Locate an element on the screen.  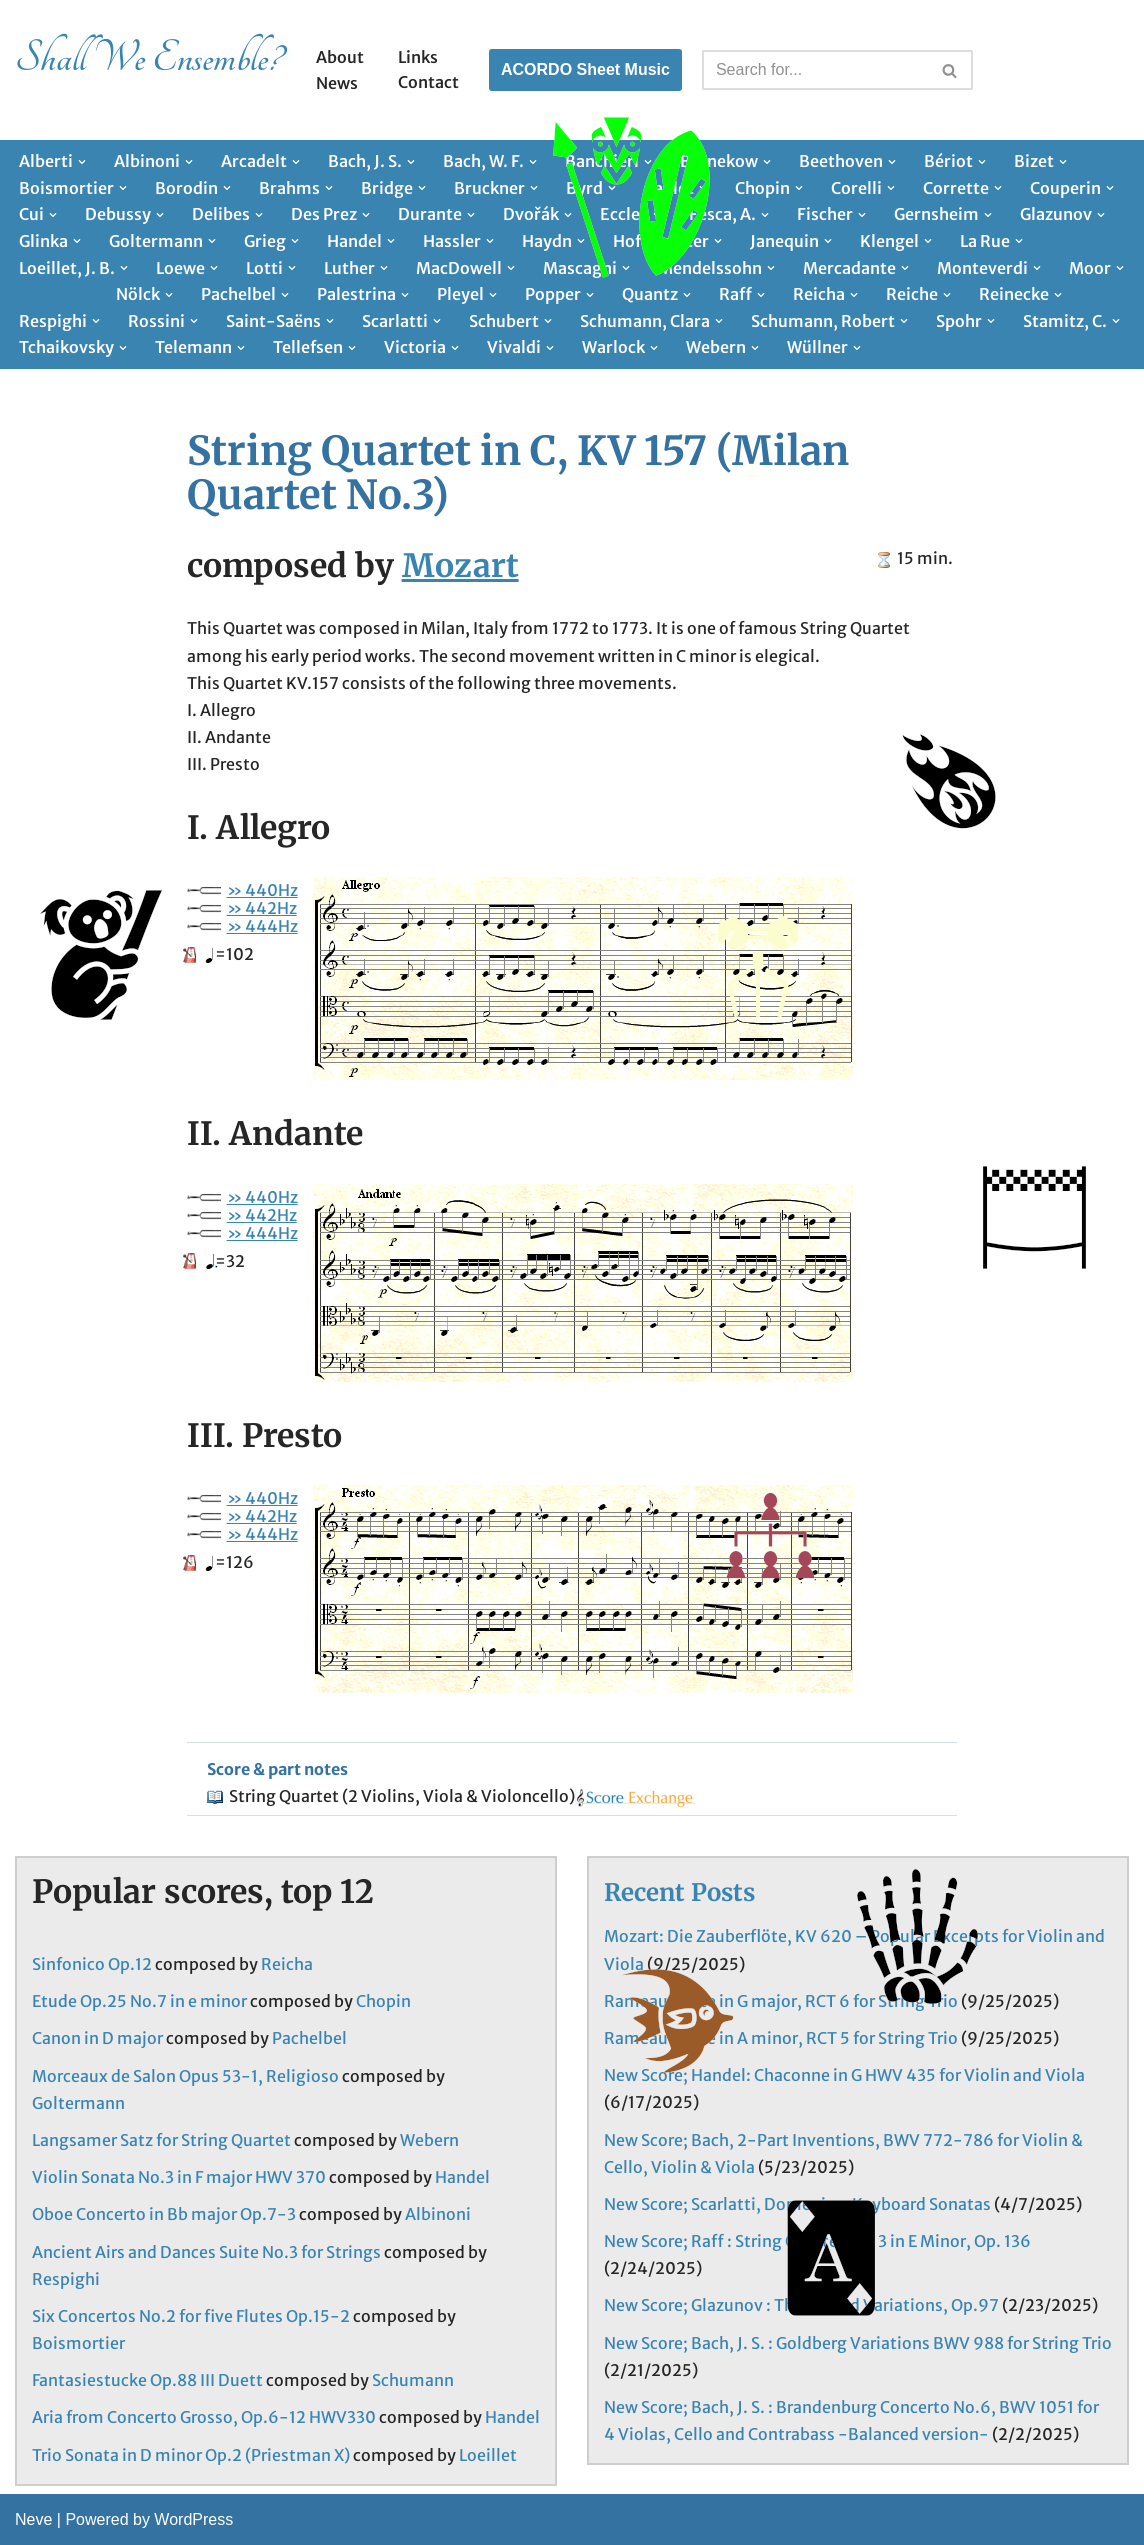
view organizational hierarchy or team structure is located at coordinates (770, 1535).